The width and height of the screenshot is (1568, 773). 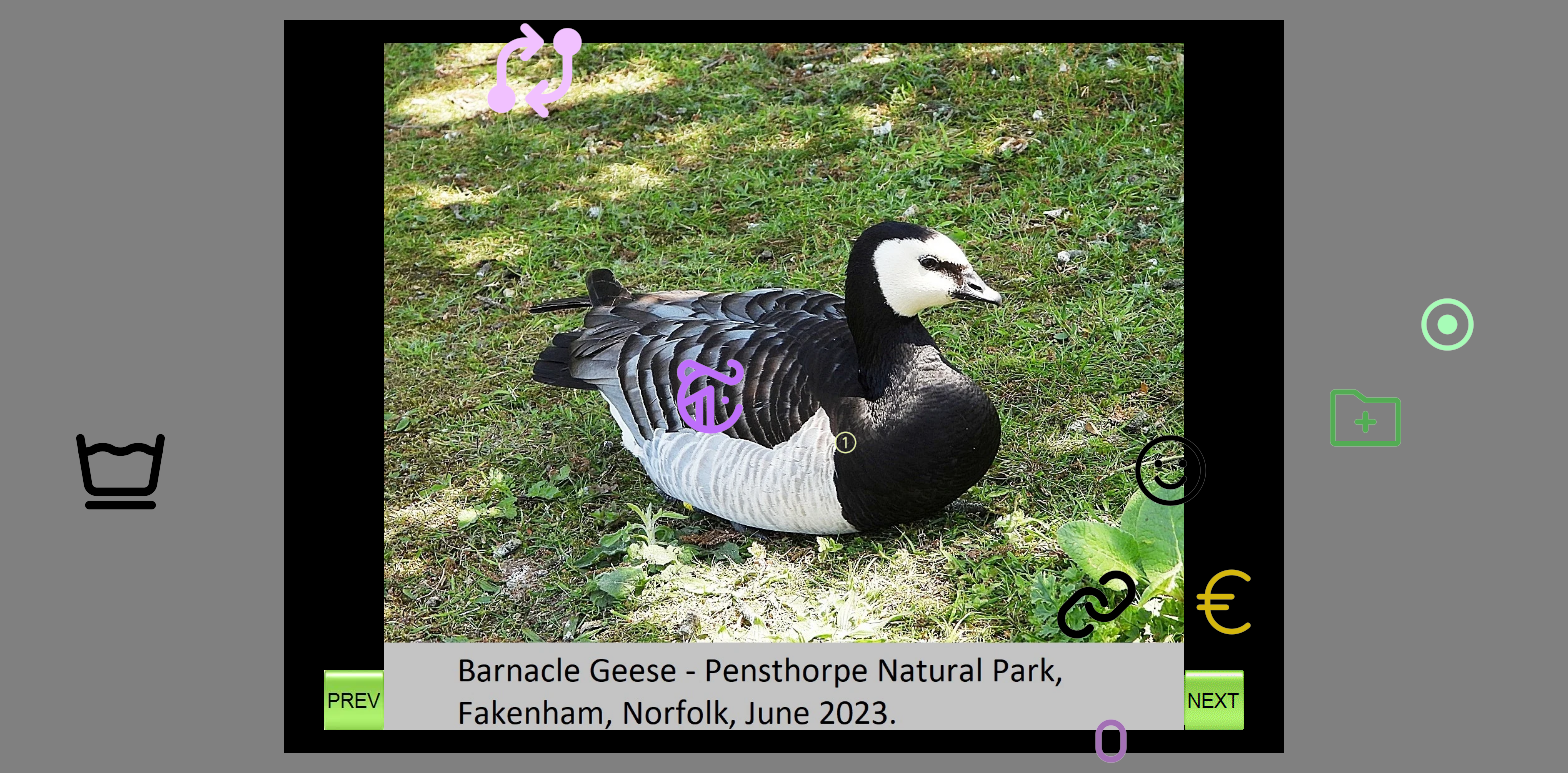 I want to click on indicates the first step in a process or sequence, so click(x=845, y=442).